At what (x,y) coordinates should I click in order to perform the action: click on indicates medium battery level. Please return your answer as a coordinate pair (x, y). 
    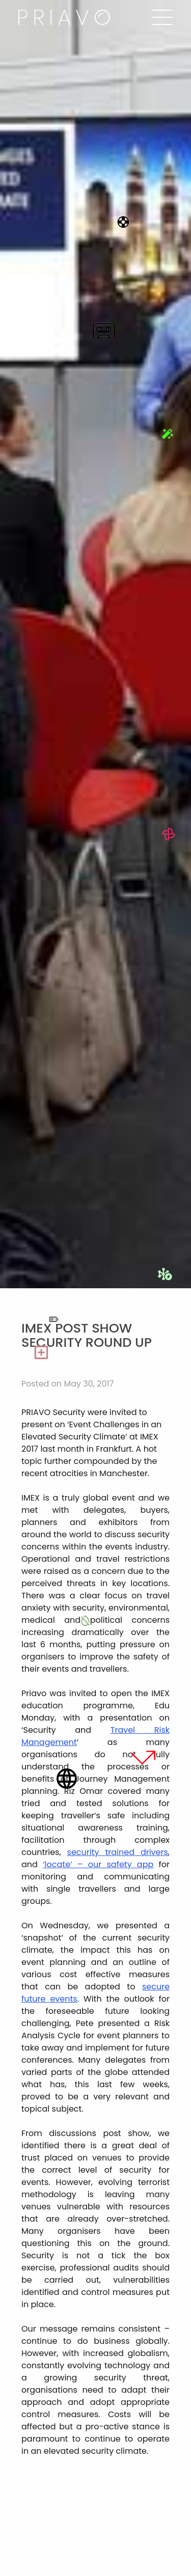
    Looking at the image, I should click on (53, 1319).